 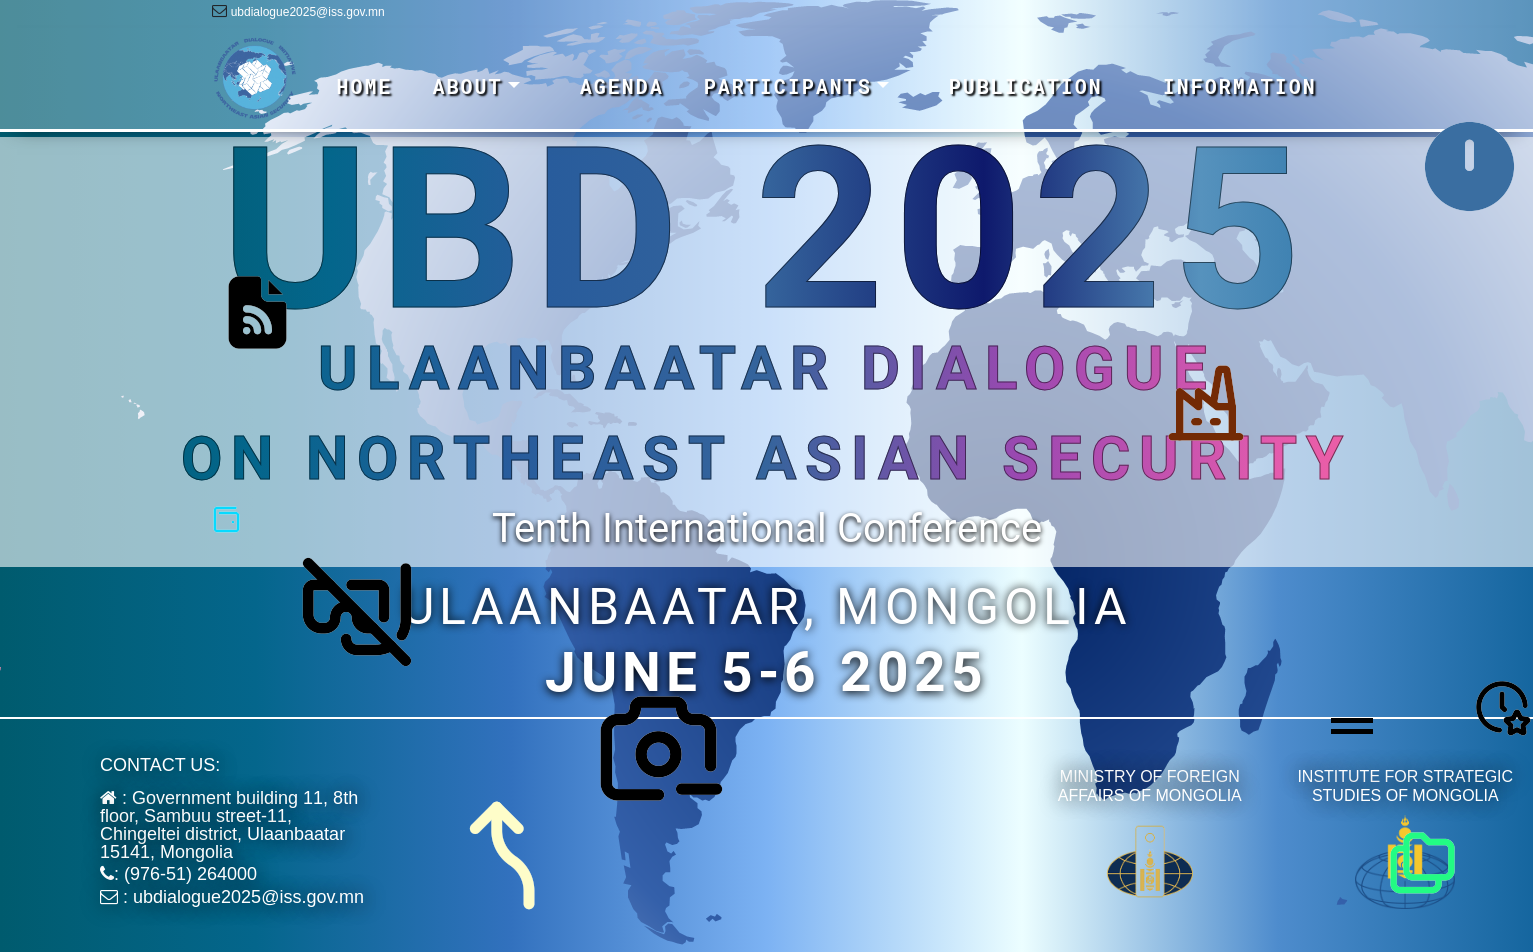 What do you see at coordinates (507, 855) in the screenshot?
I see `go back to previous screen` at bounding box center [507, 855].